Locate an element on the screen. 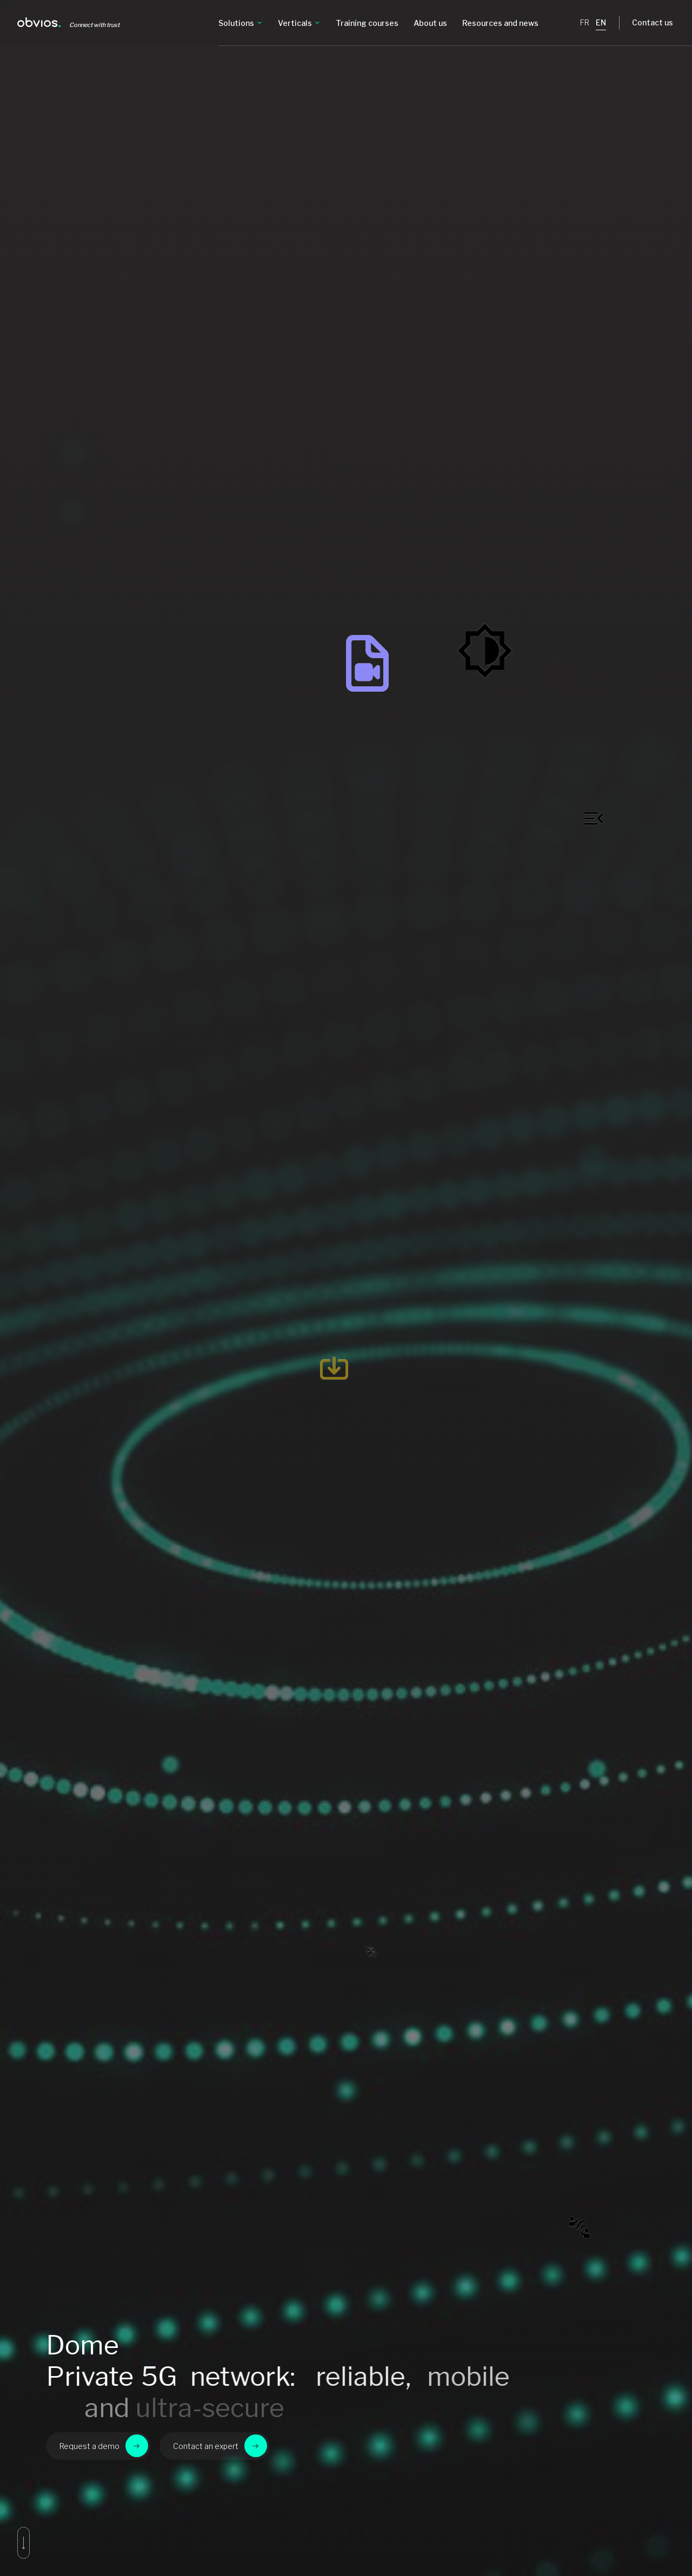  connect with others remotely or contactlessly is located at coordinates (579, 2227).